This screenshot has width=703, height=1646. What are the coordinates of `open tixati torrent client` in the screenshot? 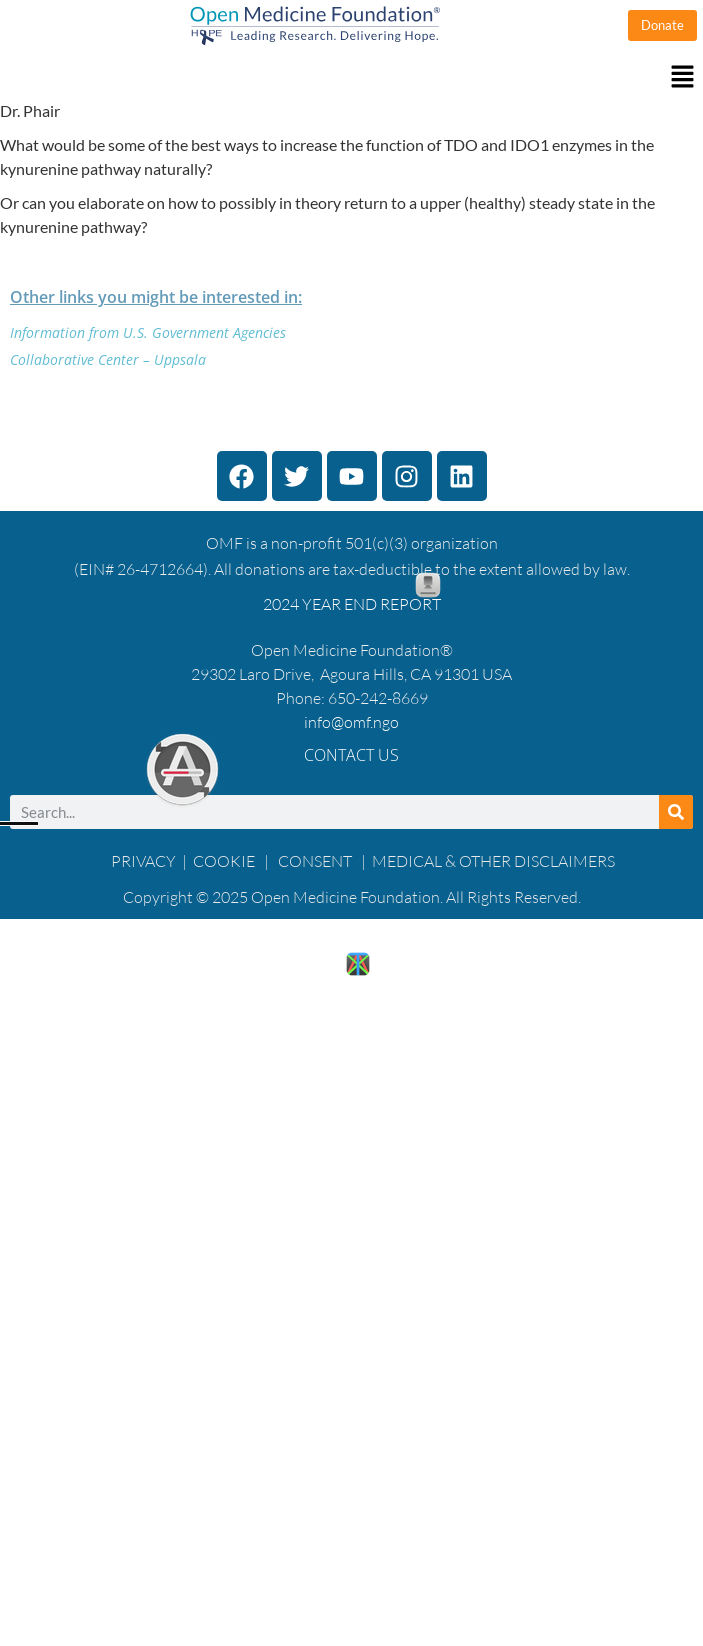 It's located at (358, 964).